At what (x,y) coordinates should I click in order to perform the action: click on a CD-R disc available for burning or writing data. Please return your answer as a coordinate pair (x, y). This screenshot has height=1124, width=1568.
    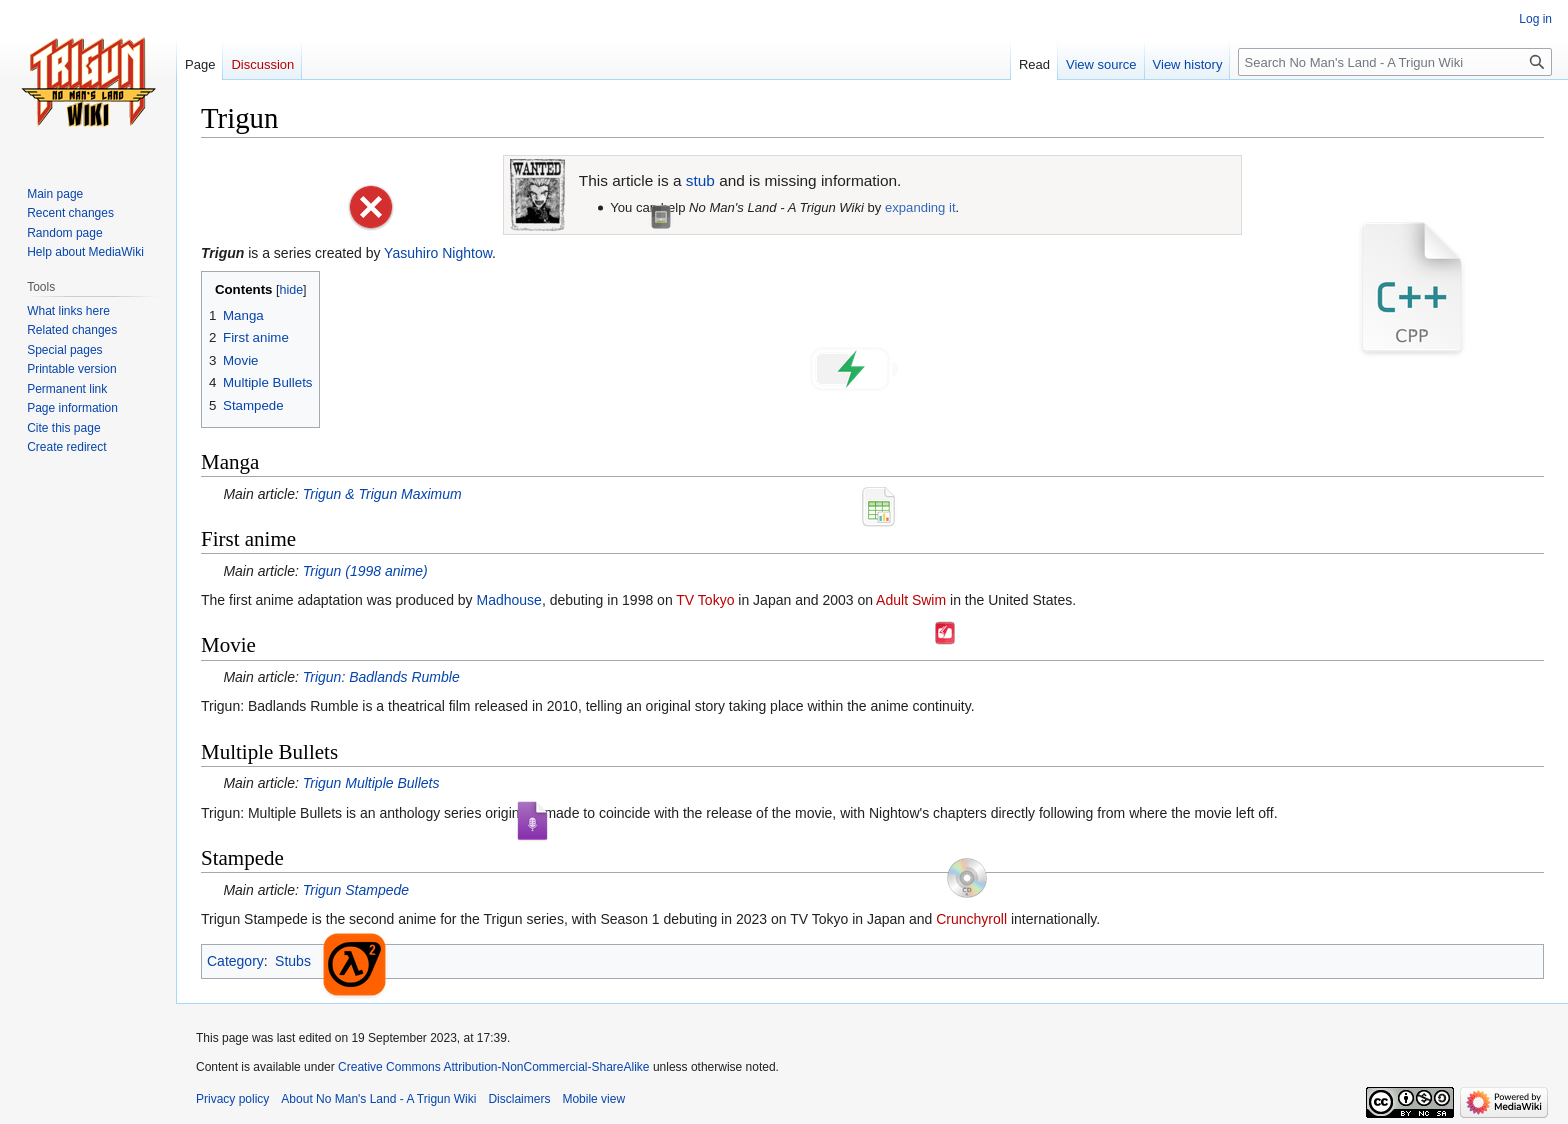
    Looking at the image, I should click on (967, 878).